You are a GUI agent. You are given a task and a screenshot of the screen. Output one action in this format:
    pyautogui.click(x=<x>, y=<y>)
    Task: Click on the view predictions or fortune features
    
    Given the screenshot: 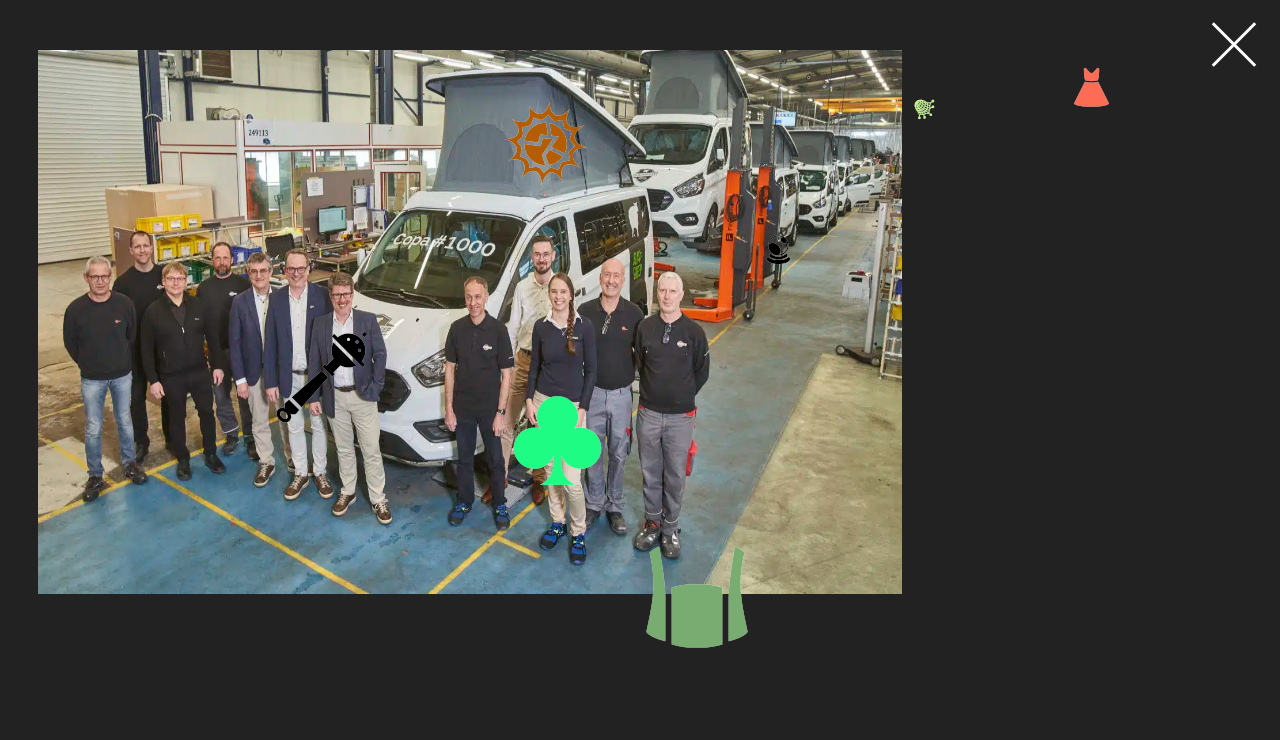 What is the action you would take?
    pyautogui.click(x=778, y=249)
    